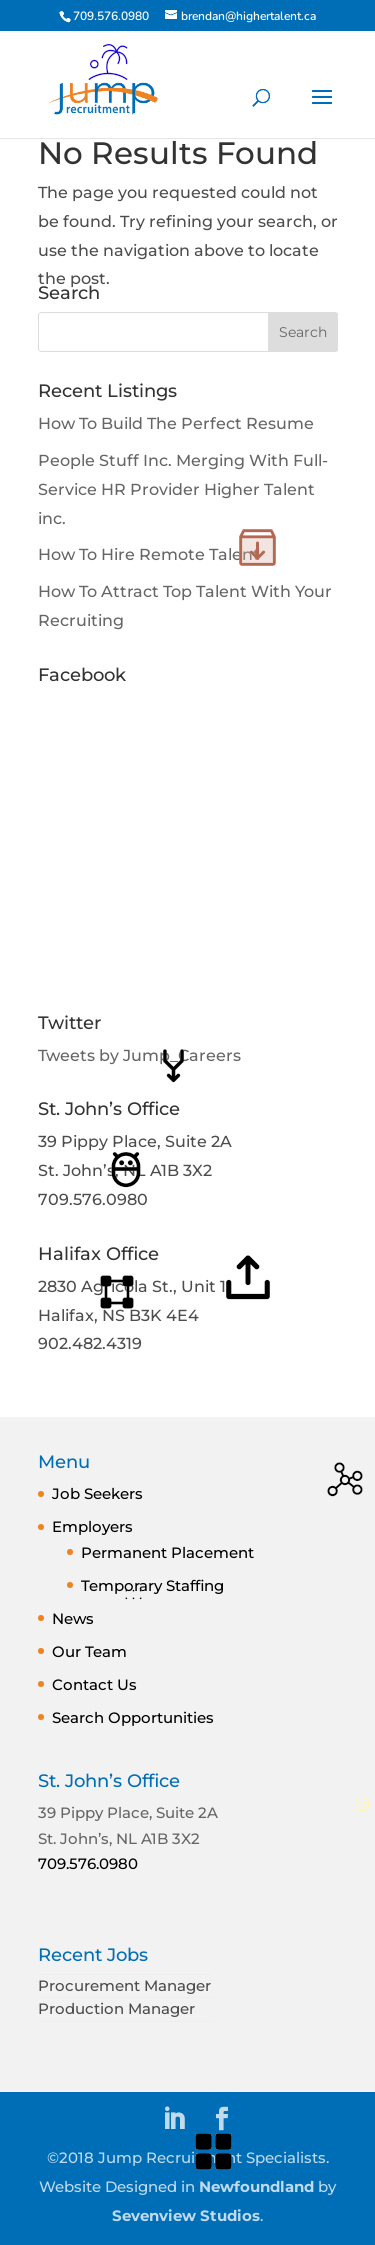 Image resolution: width=375 pixels, height=2245 pixels. Describe the element at coordinates (108, 62) in the screenshot. I see `vacation or travel mode` at that location.